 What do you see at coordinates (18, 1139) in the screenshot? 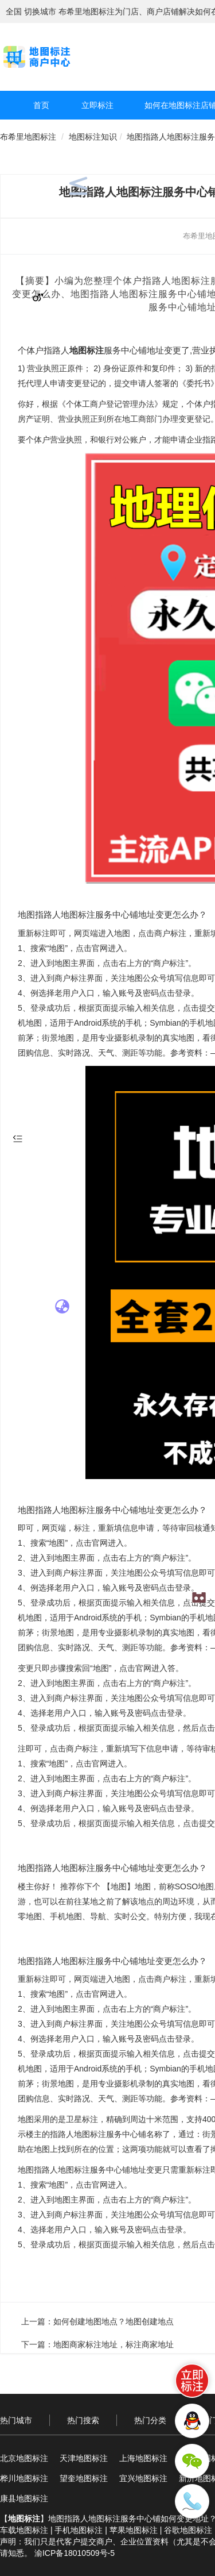
I see `decrease text indentation` at bounding box center [18, 1139].